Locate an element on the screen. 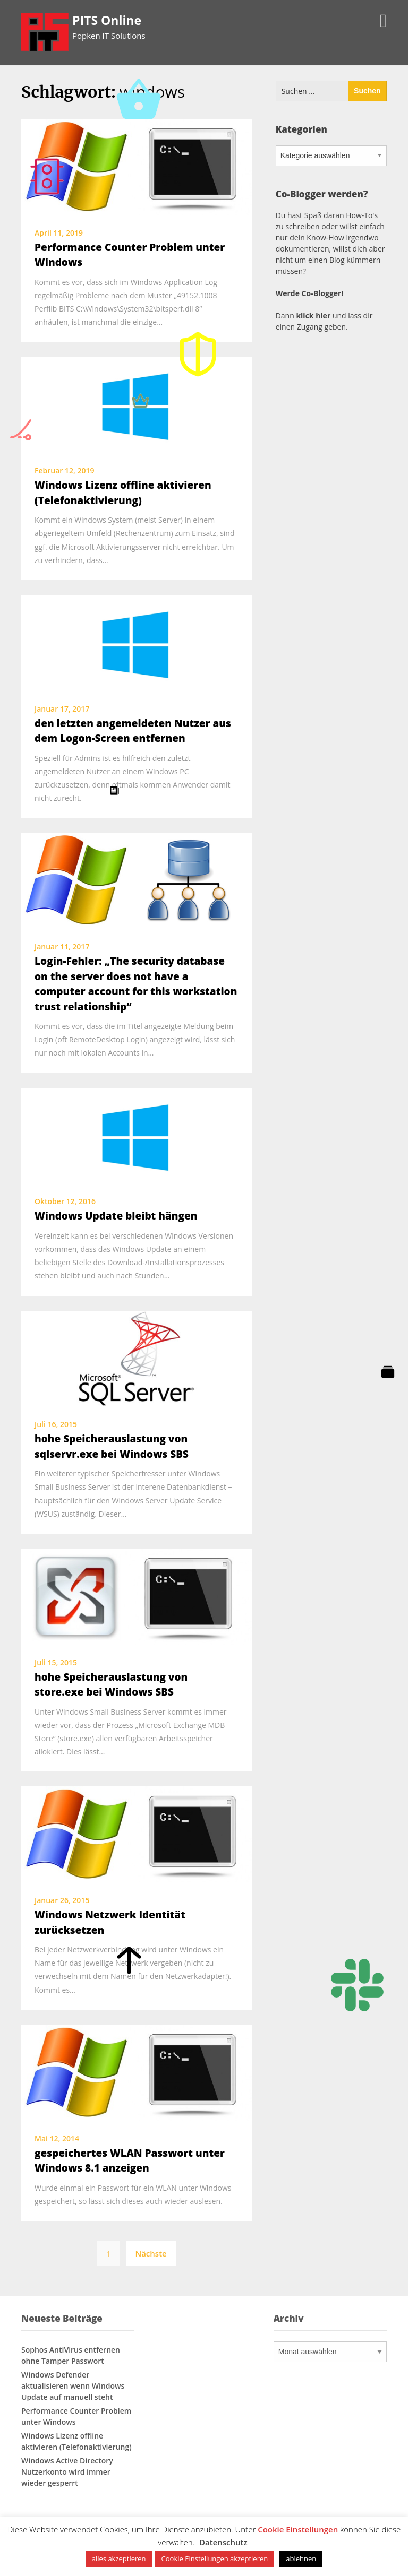  view photo albums is located at coordinates (388, 1372).